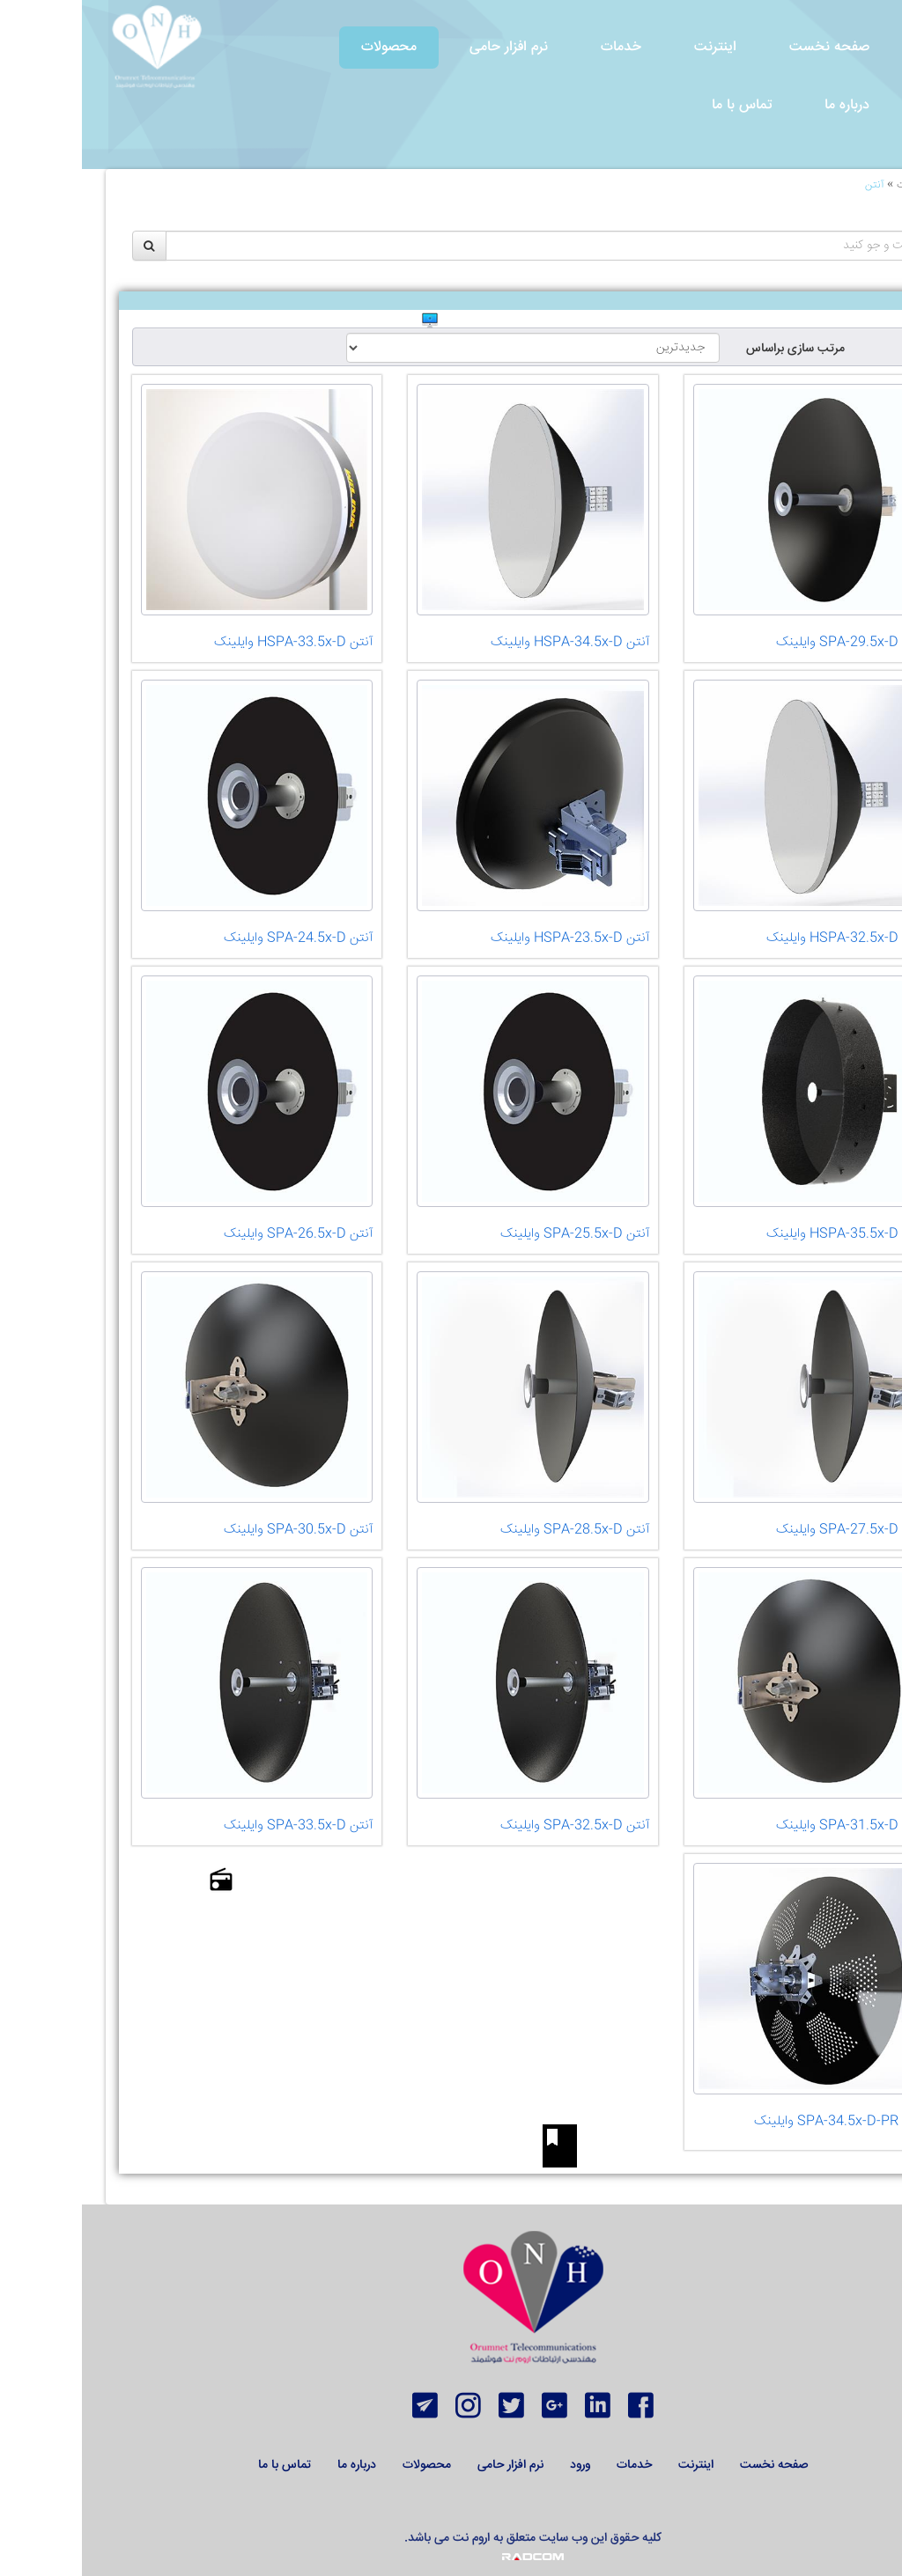  Describe the element at coordinates (559, 2145) in the screenshot. I see `access your classes or courses` at that location.